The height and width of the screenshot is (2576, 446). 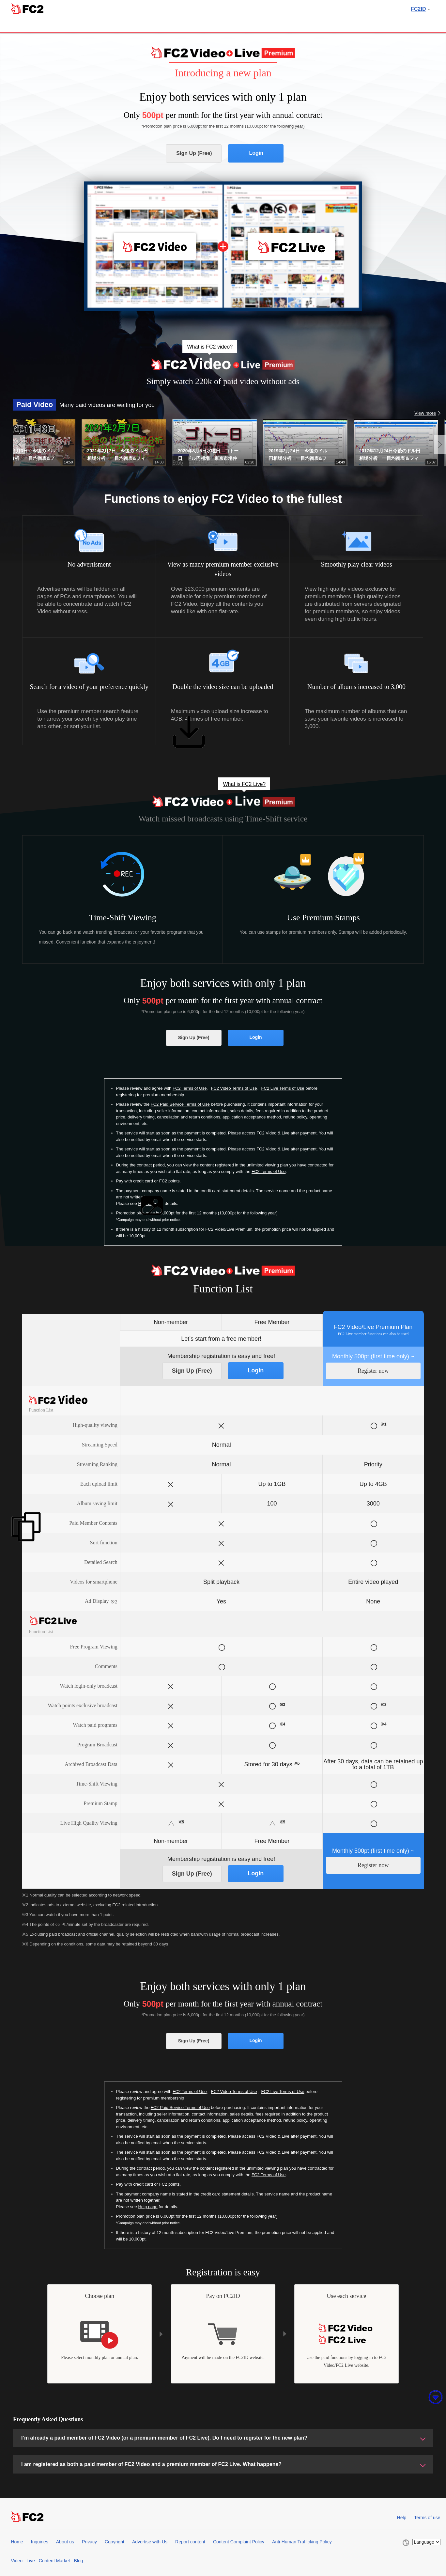 What do you see at coordinates (189, 732) in the screenshot?
I see `download a file or content` at bounding box center [189, 732].